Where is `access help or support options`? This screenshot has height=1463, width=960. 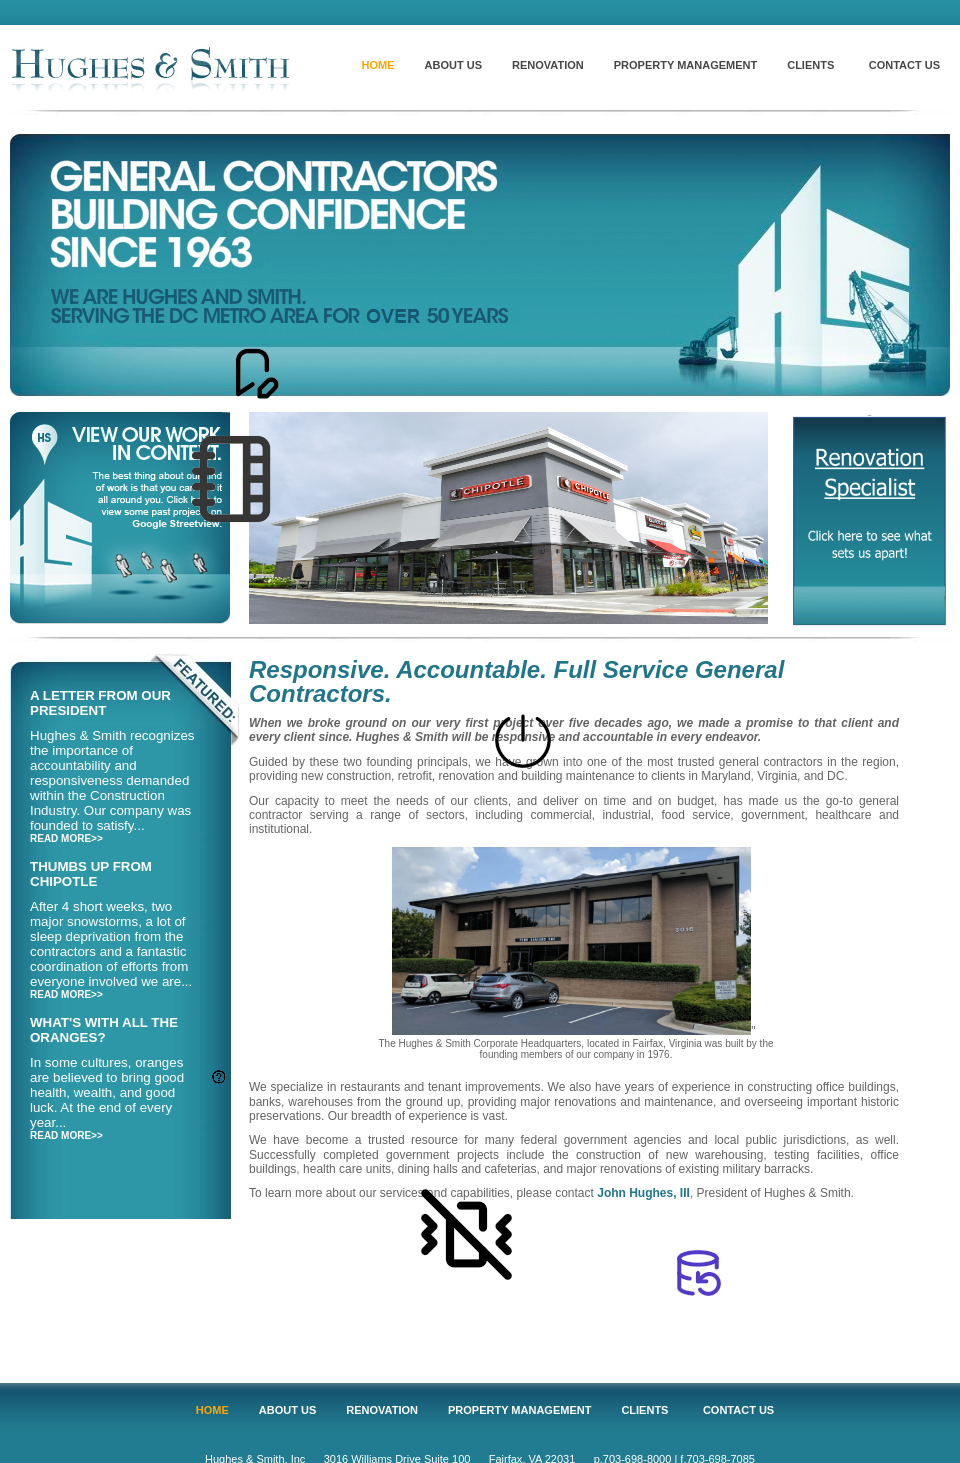 access help or support options is located at coordinates (219, 1077).